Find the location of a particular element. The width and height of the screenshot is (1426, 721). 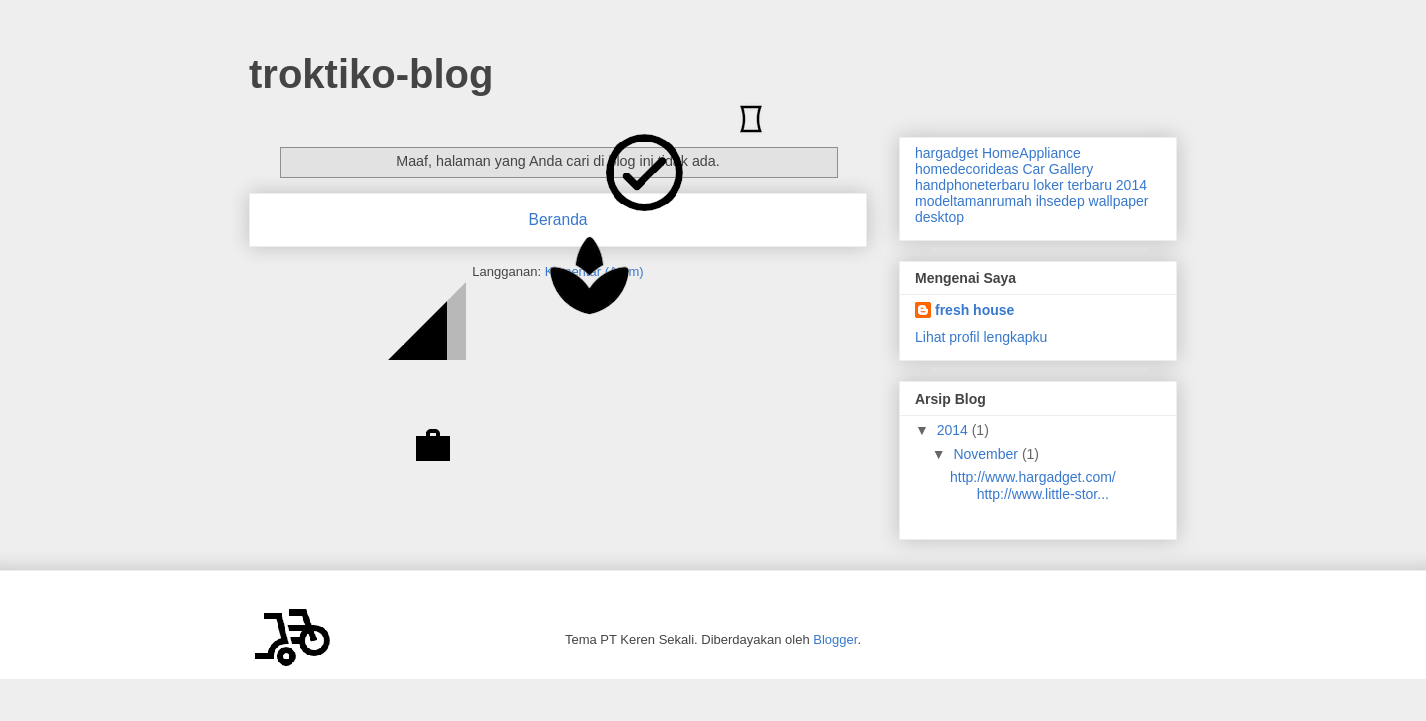

switch to vertical panorama capture mode is located at coordinates (751, 119).